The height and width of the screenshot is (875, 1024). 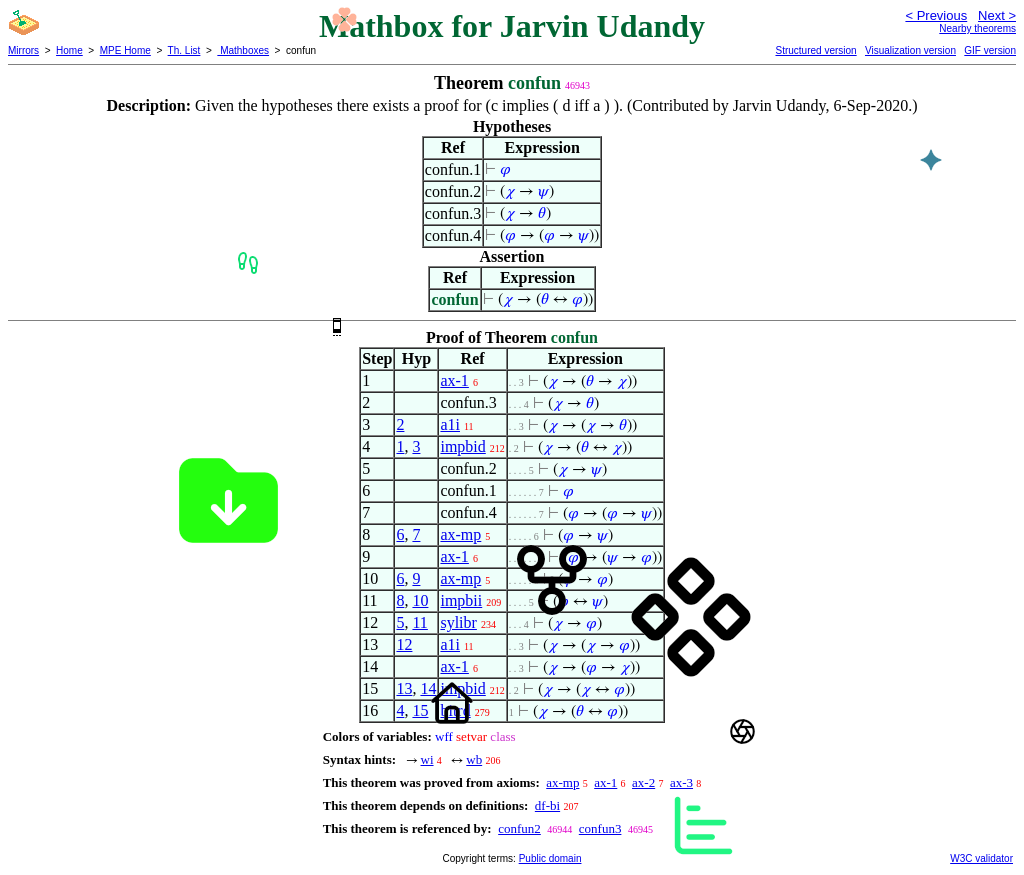 What do you see at coordinates (344, 19) in the screenshot?
I see `indicates a lucky or bonus feature` at bounding box center [344, 19].